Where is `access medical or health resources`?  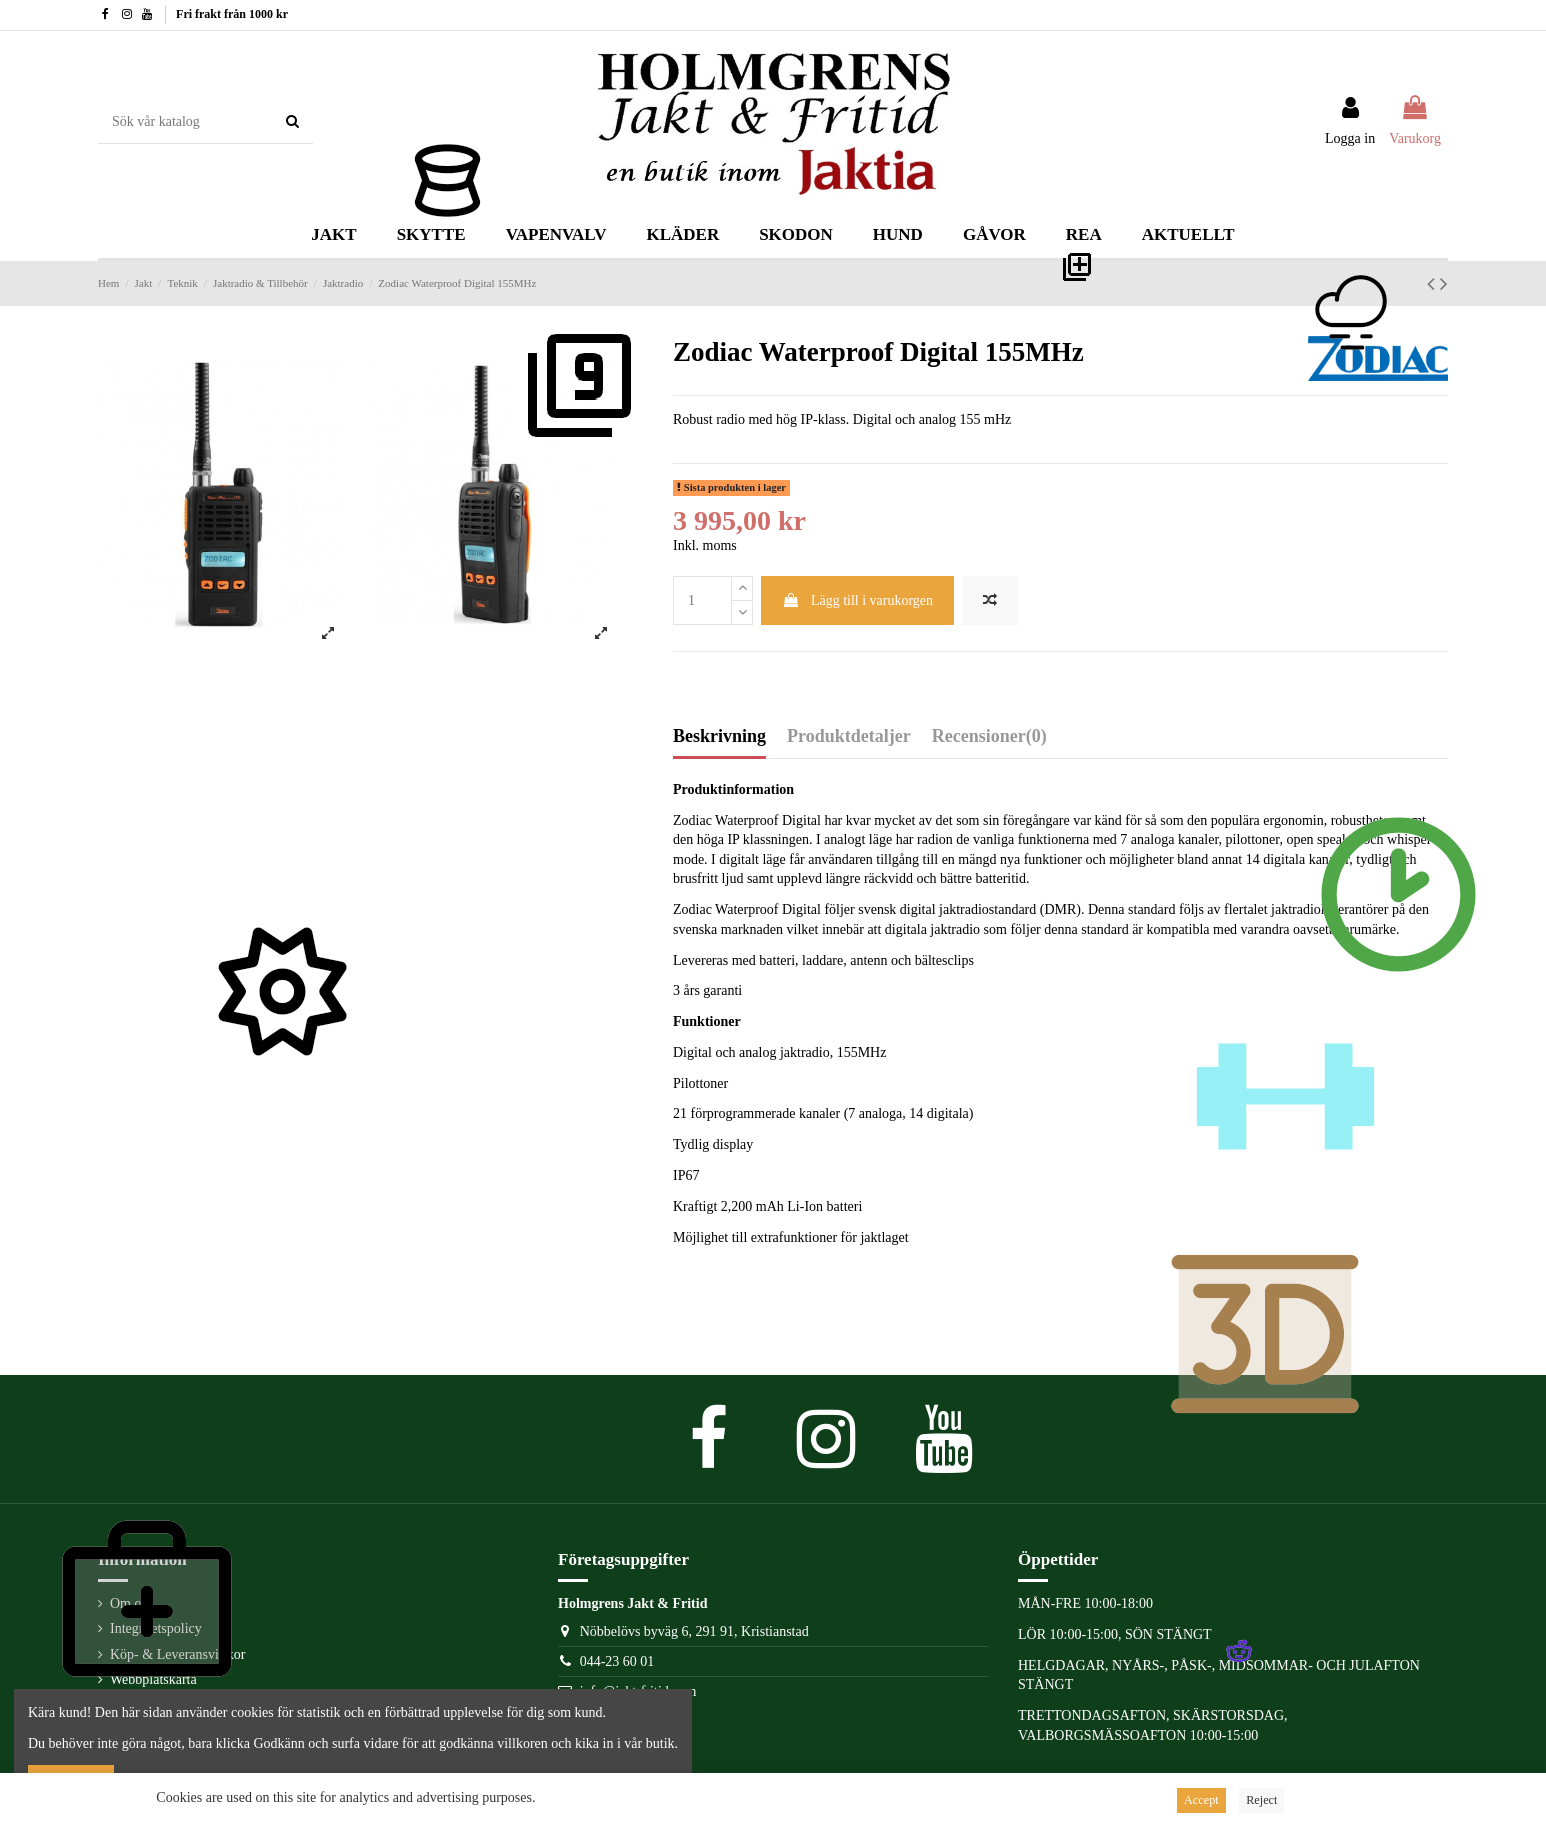
access medical or health resources is located at coordinates (147, 1605).